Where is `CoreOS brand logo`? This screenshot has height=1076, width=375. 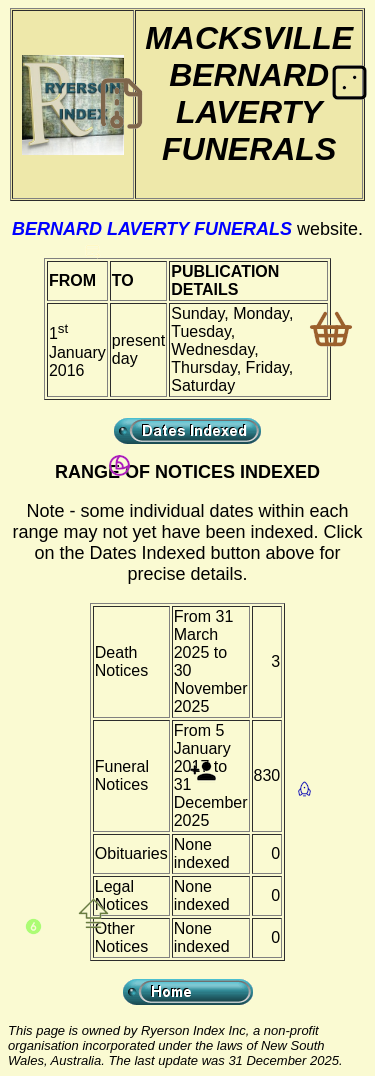 CoreOS brand logo is located at coordinates (119, 465).